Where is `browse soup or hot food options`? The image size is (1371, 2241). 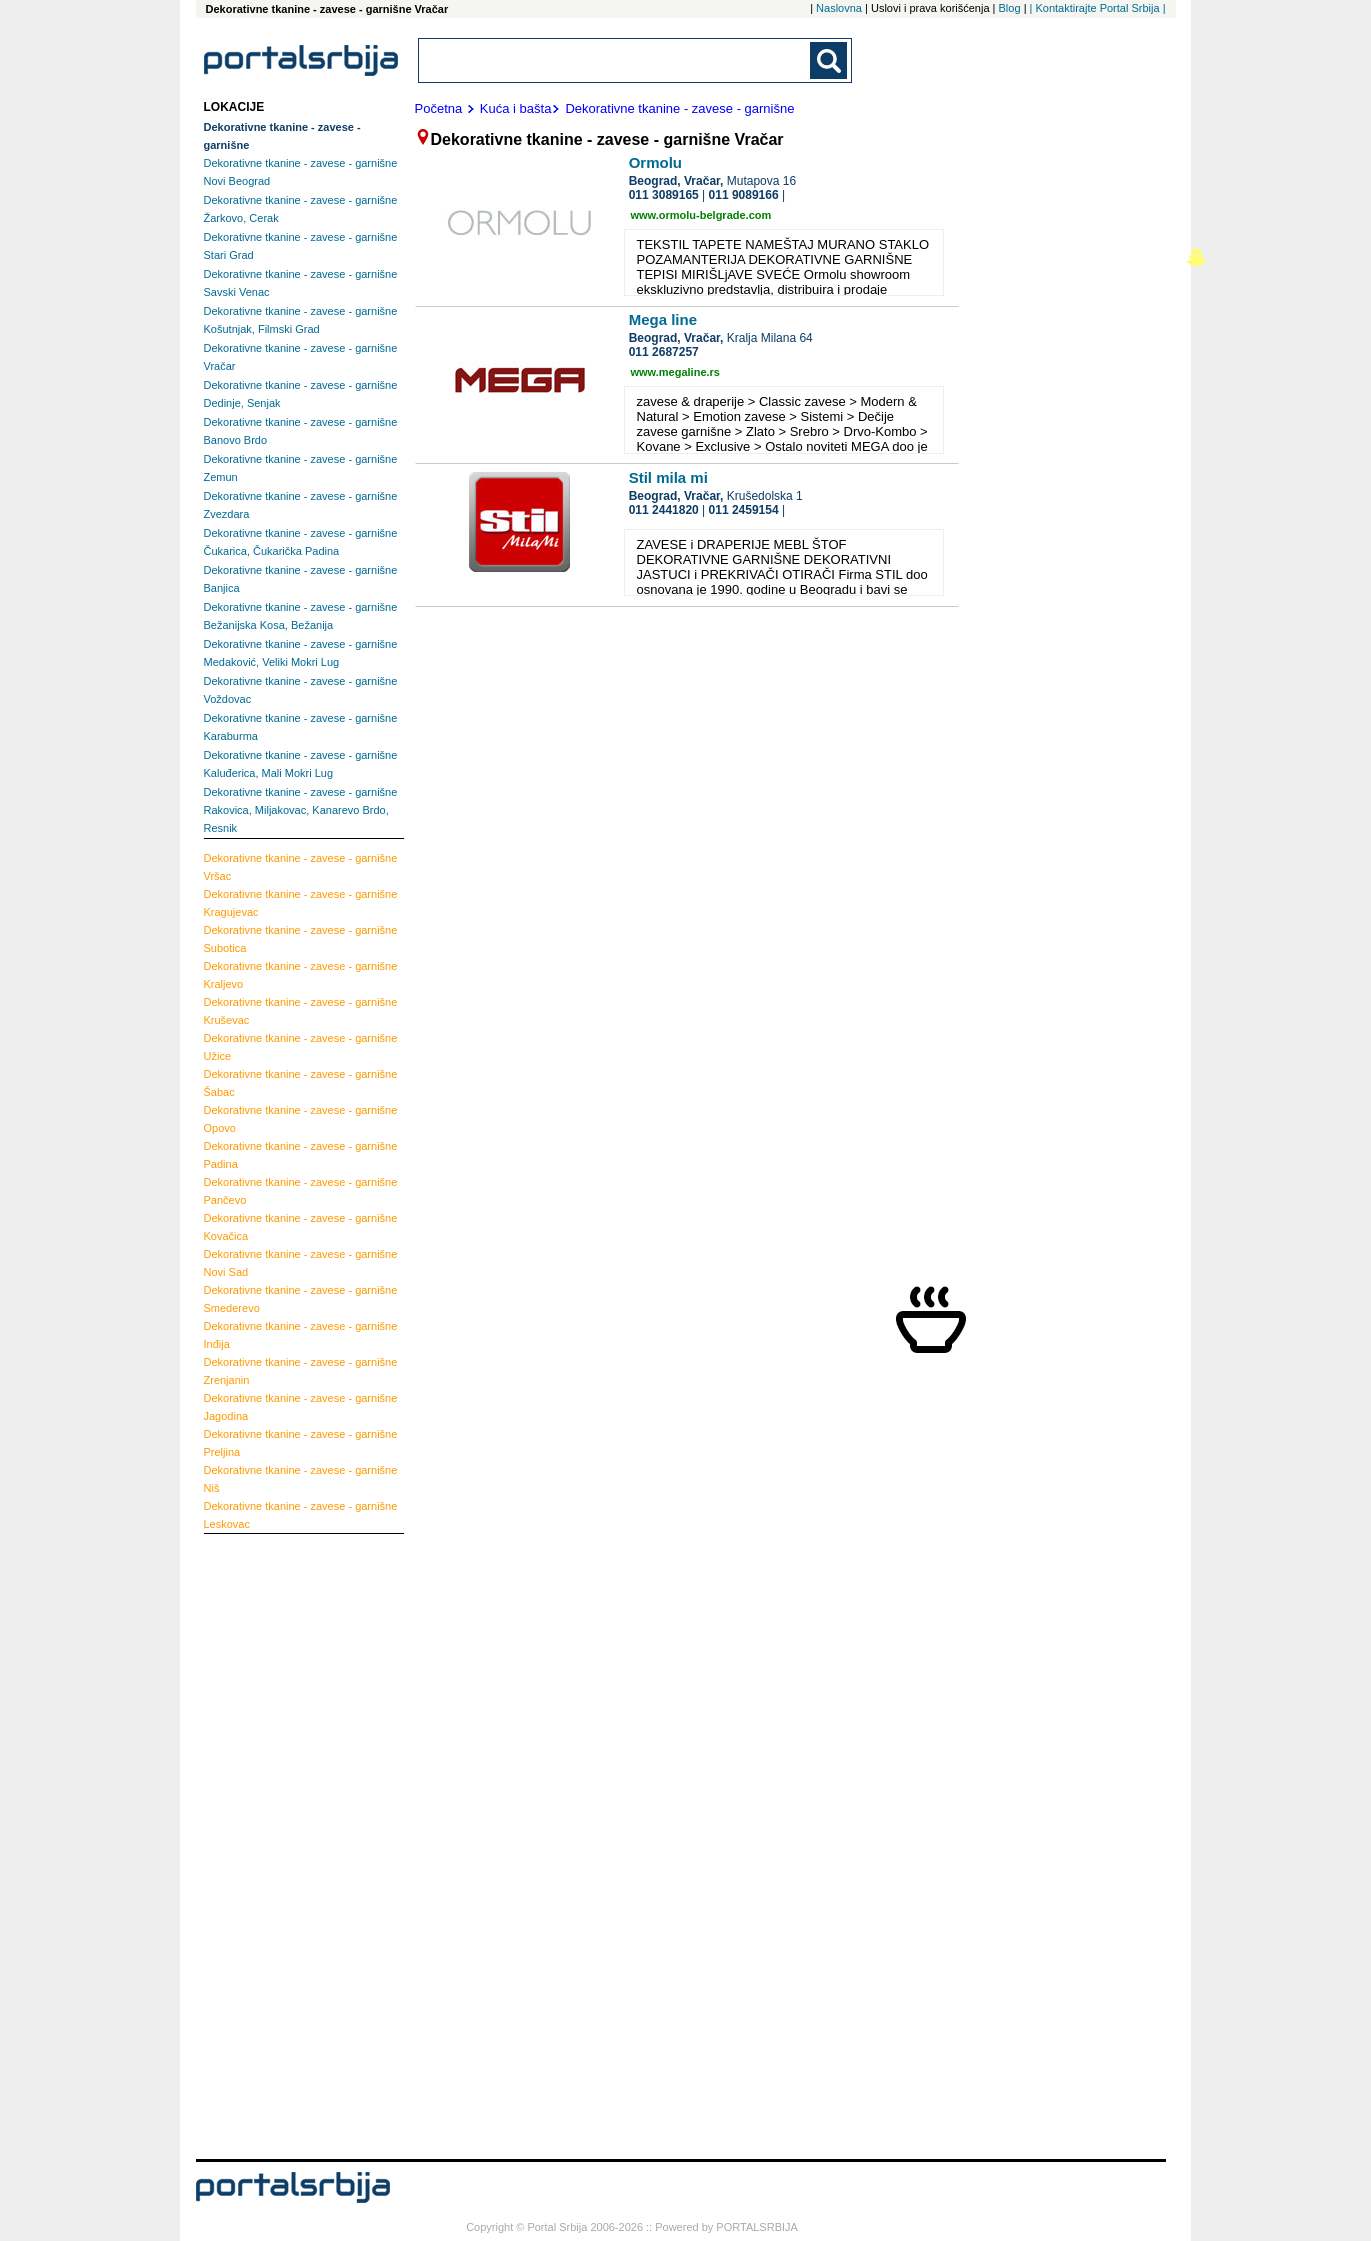
browse soup or hot food options is located at coordinates (931, 1318).